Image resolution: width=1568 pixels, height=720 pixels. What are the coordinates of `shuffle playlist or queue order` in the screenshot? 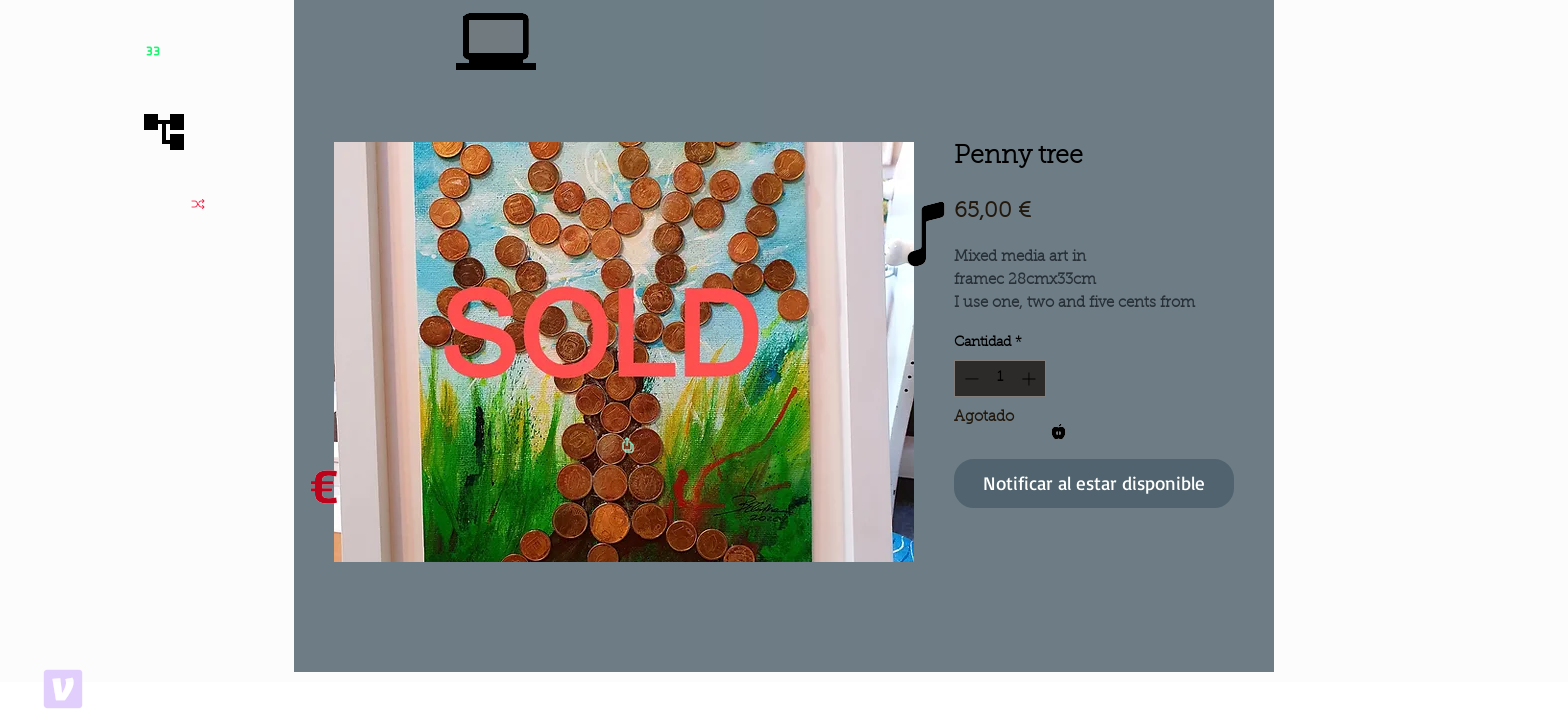 It's located at (198, 204).